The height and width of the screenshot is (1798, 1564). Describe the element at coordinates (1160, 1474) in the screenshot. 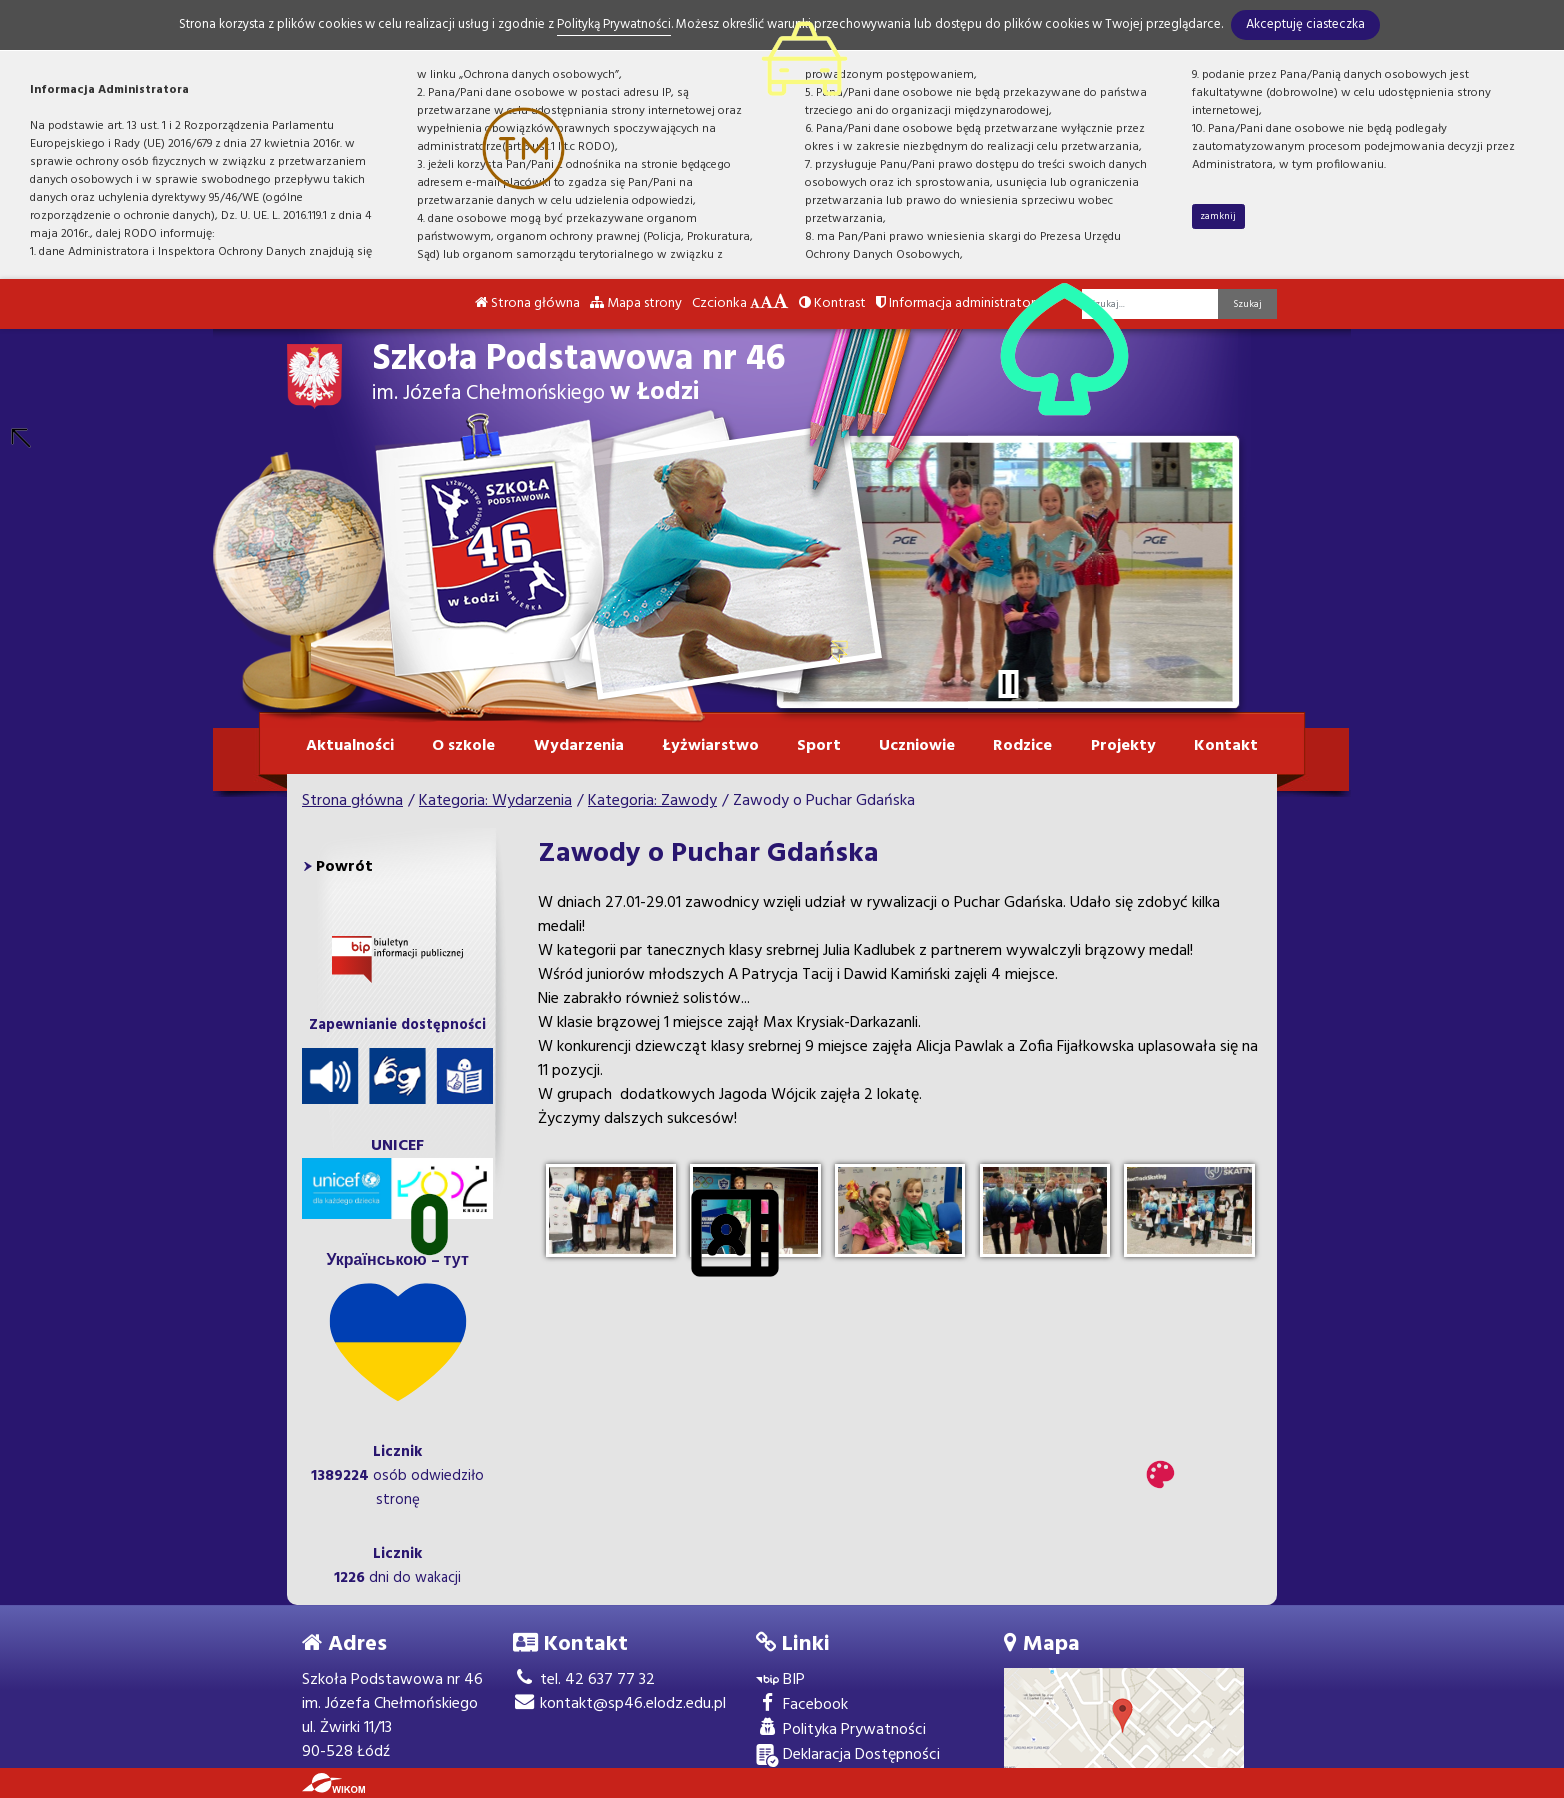

I see `open color picker or theme settings` at that location.